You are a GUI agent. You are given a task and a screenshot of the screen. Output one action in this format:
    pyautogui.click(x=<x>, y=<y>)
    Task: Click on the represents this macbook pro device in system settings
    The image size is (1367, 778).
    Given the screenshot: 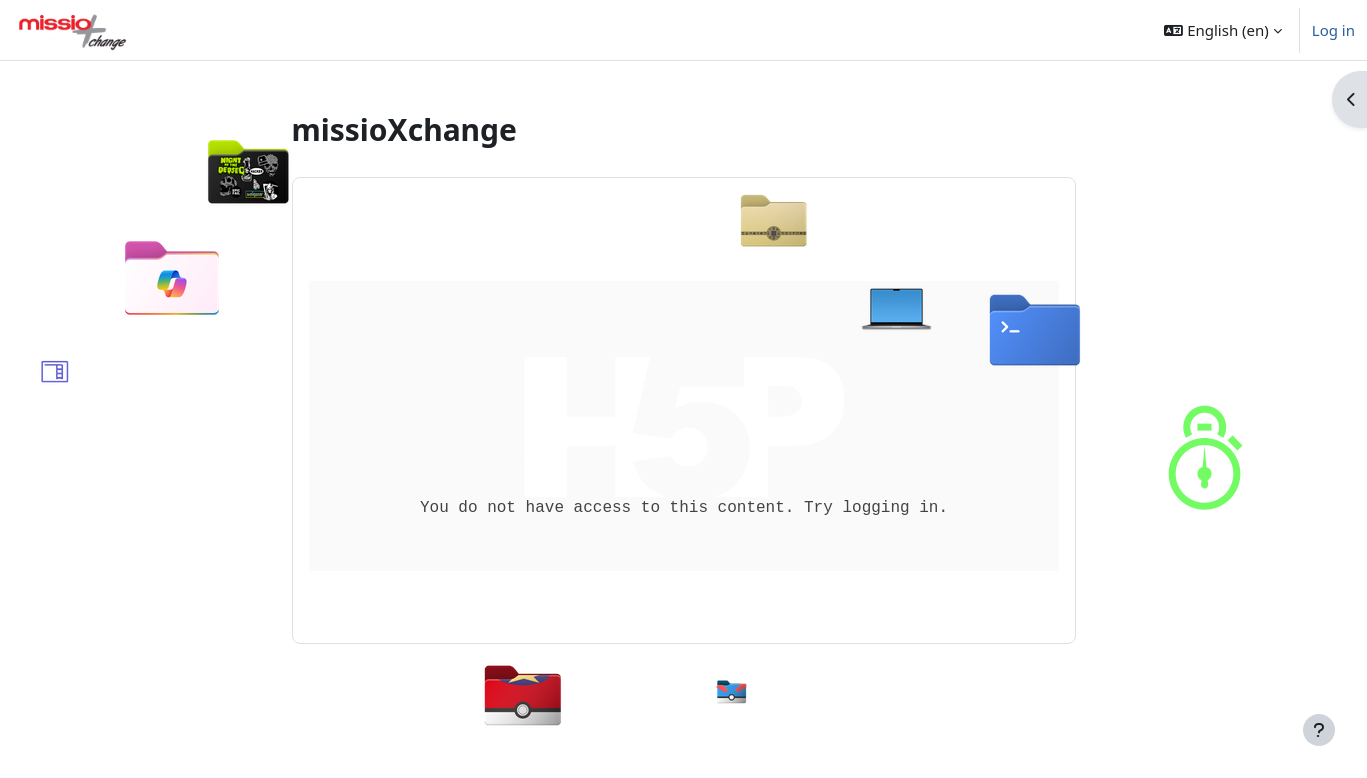 What is the action you would take?
    pyautogui.click(x=896, y=303)
    